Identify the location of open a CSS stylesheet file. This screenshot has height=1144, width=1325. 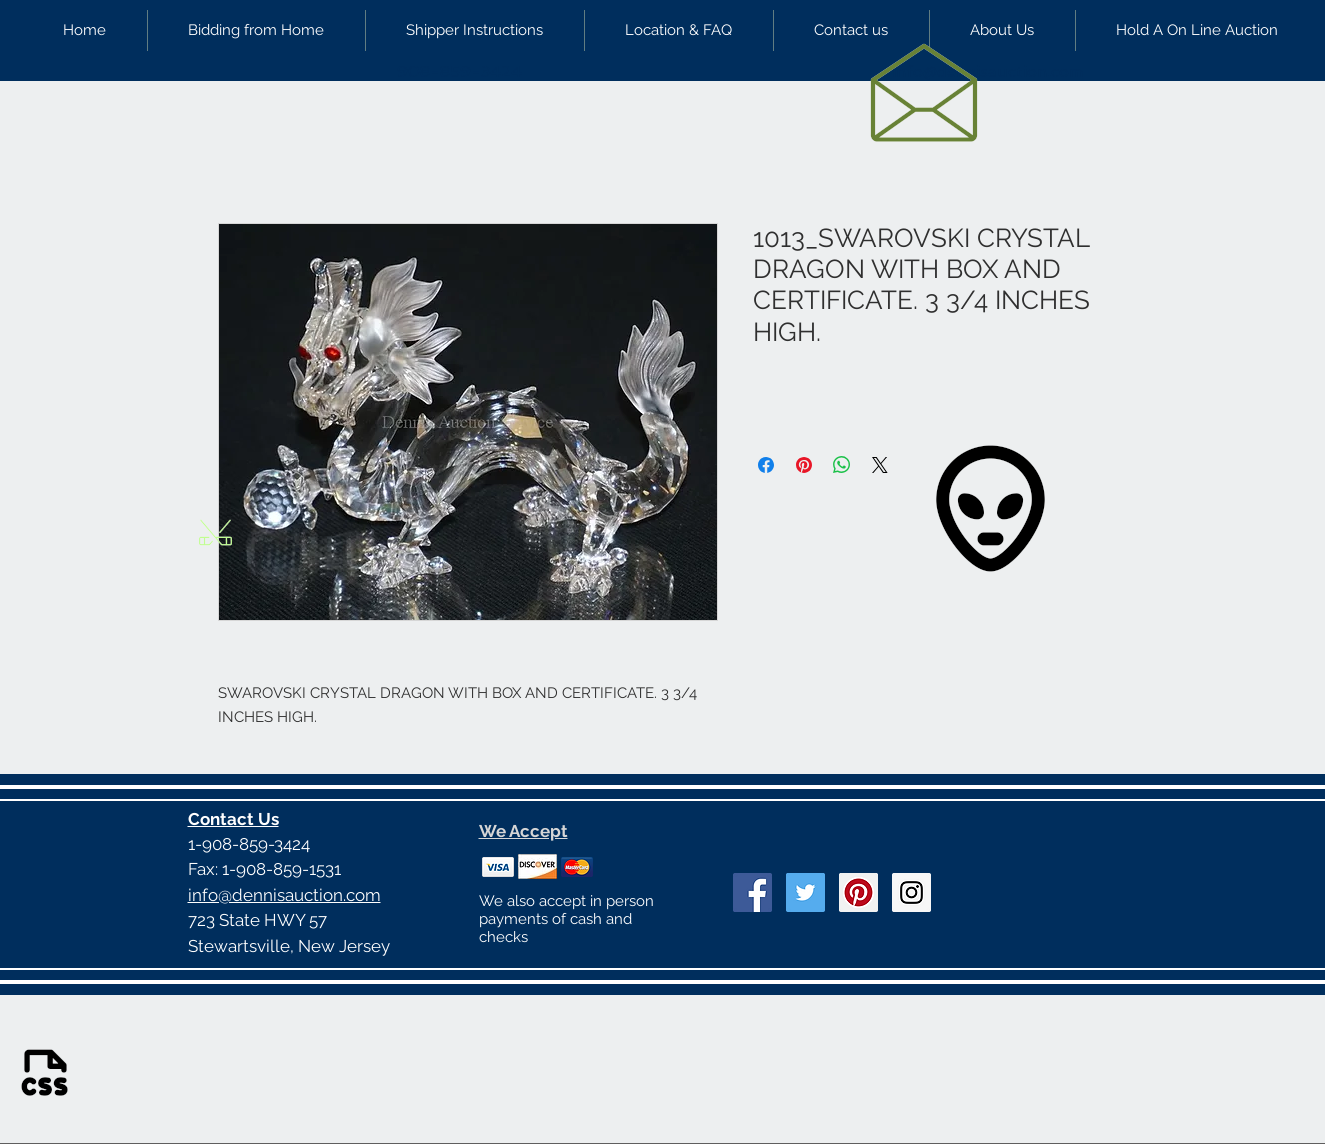
(45, 1074).